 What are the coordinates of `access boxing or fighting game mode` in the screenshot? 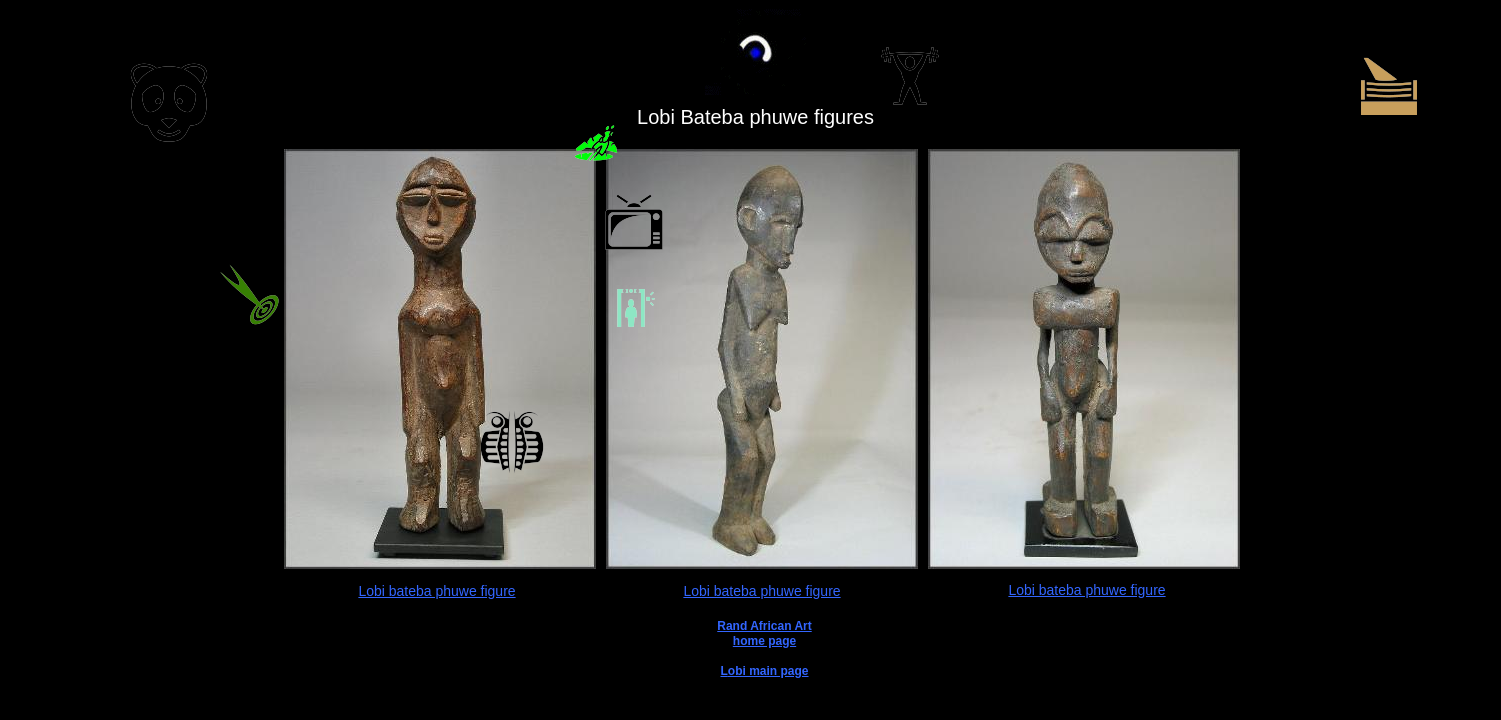 It's located at (1389, 87).